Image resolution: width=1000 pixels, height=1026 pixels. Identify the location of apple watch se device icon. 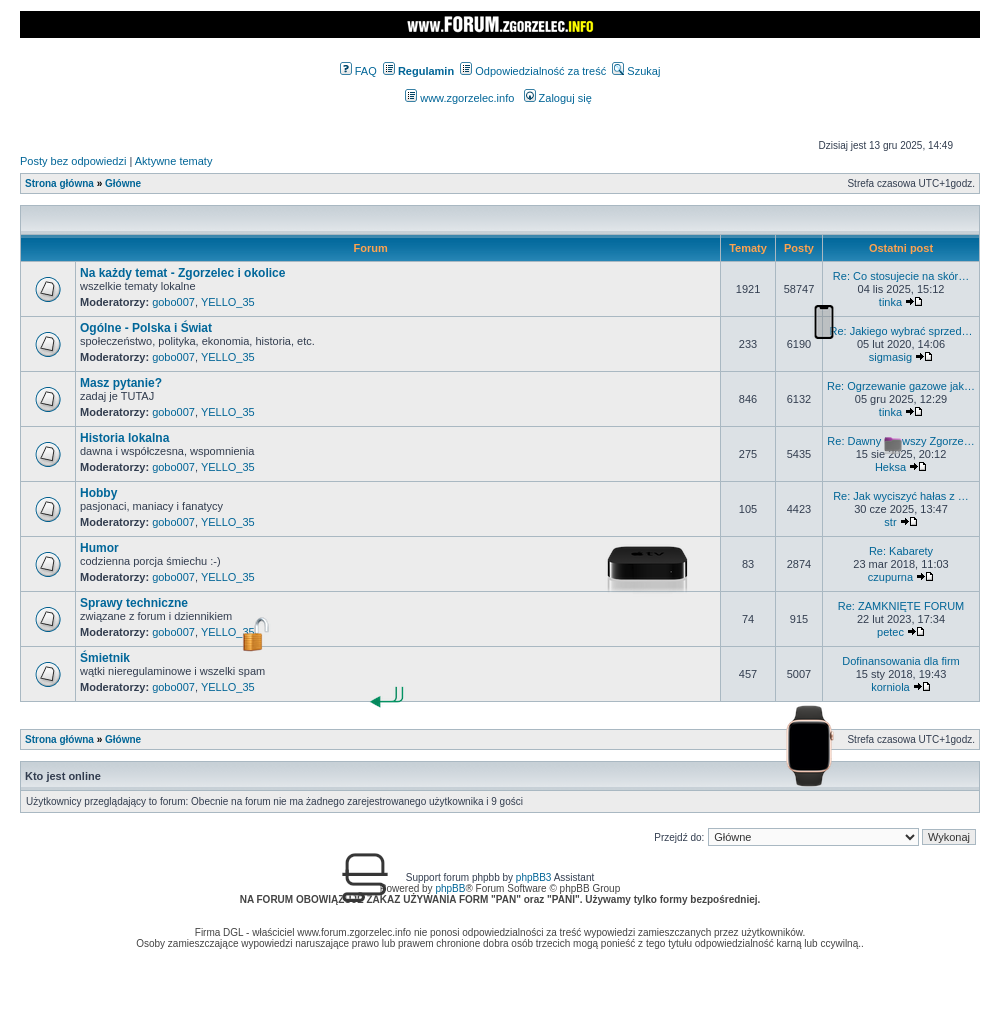
(809, 746).